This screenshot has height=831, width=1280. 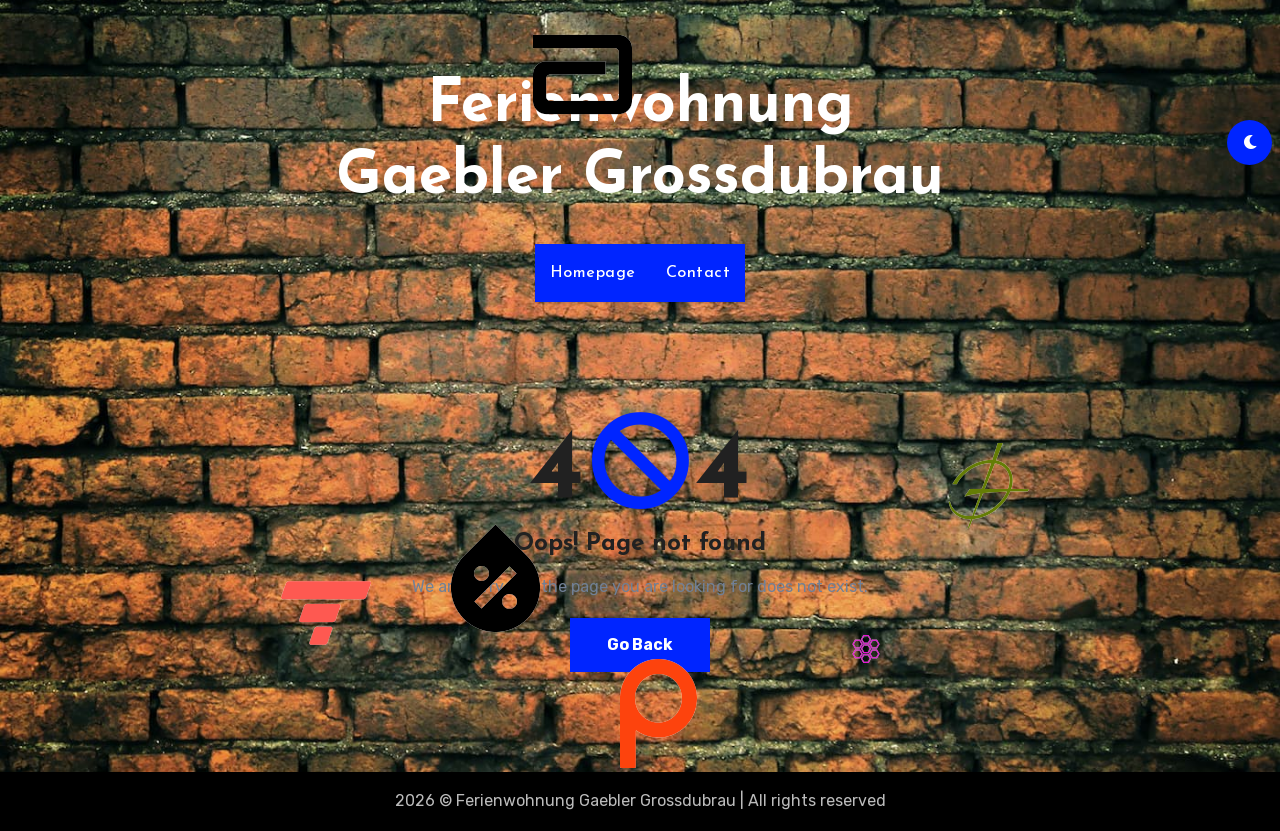 I want to click on taipy brand logo, so click(x=326, y=613).